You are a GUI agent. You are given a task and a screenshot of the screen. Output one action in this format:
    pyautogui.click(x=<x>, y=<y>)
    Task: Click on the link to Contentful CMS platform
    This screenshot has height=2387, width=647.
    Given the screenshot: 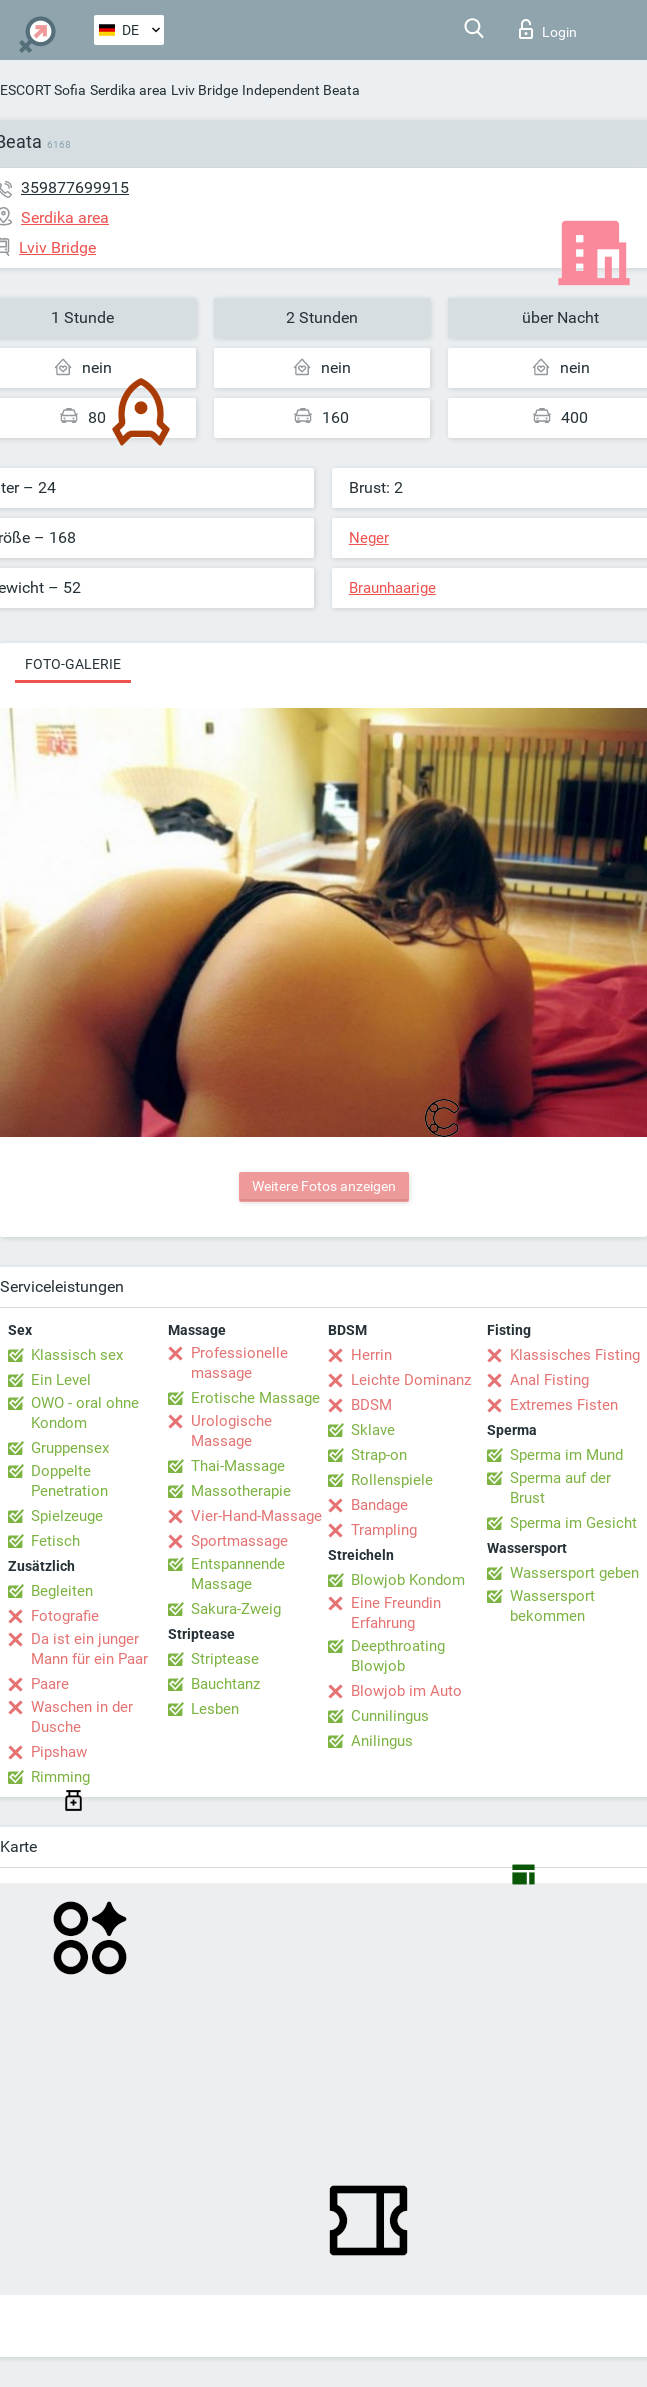 What is the action you would take?
    pyautogui.click(x=442, y=1118)
    